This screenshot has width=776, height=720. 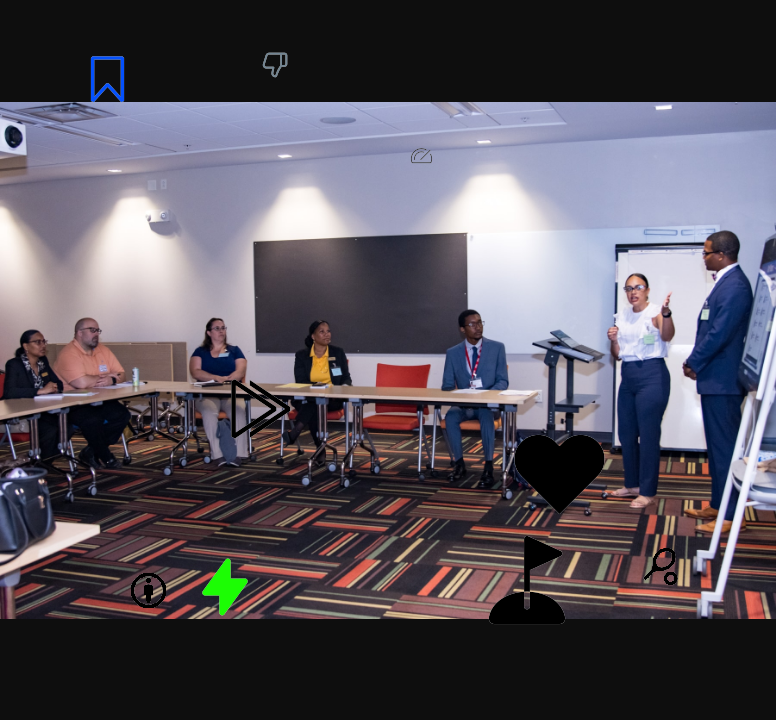 What do you see at coordinates (527, 580) in the screenshot?
I see `view golf courses or activities` at bounding box center [527, 580].